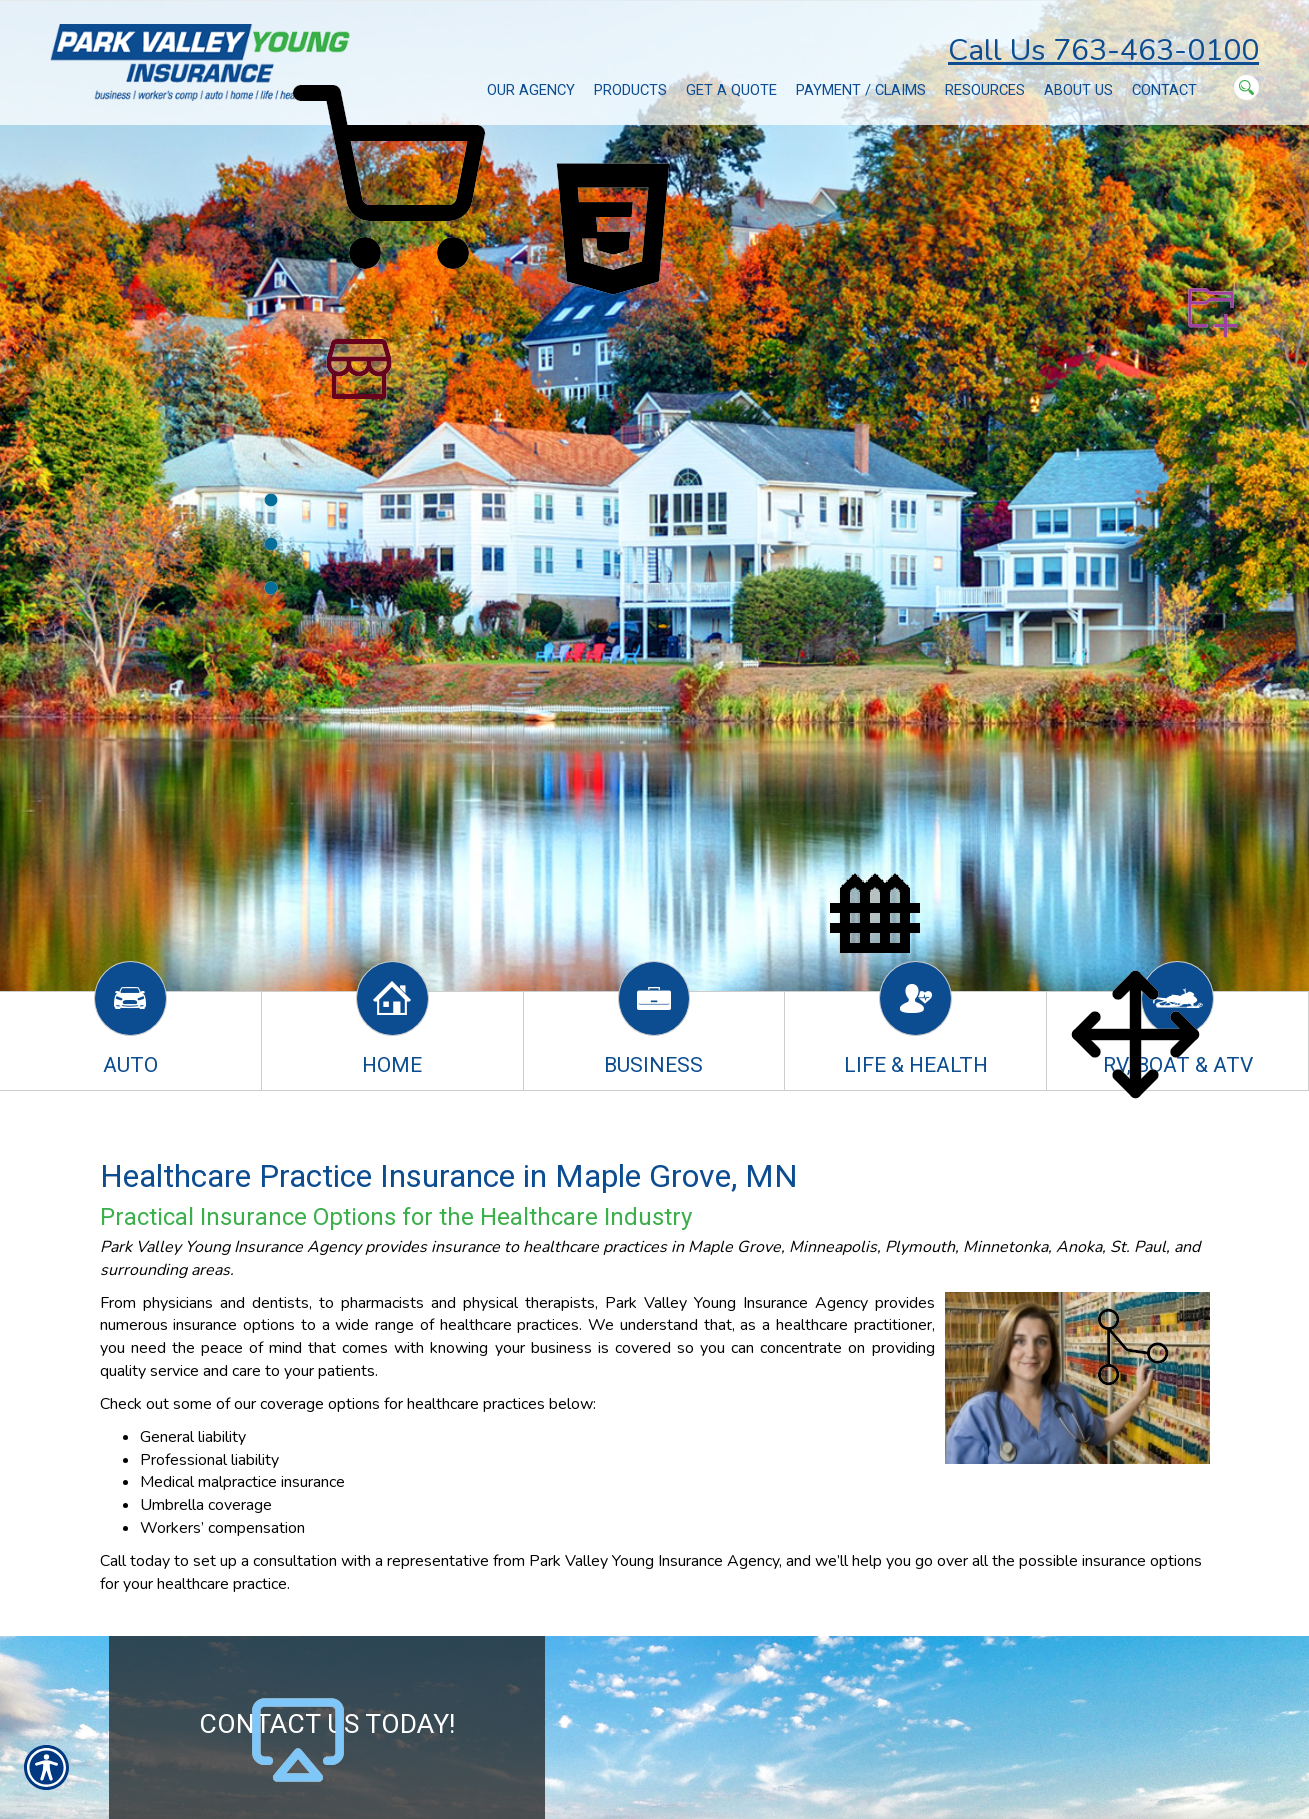 Image resolution: width=1309 pixels, height=1819 pixels. Describe the element at coordinates (271, 544) in the screenshot. I see `open more options menu` at that location.